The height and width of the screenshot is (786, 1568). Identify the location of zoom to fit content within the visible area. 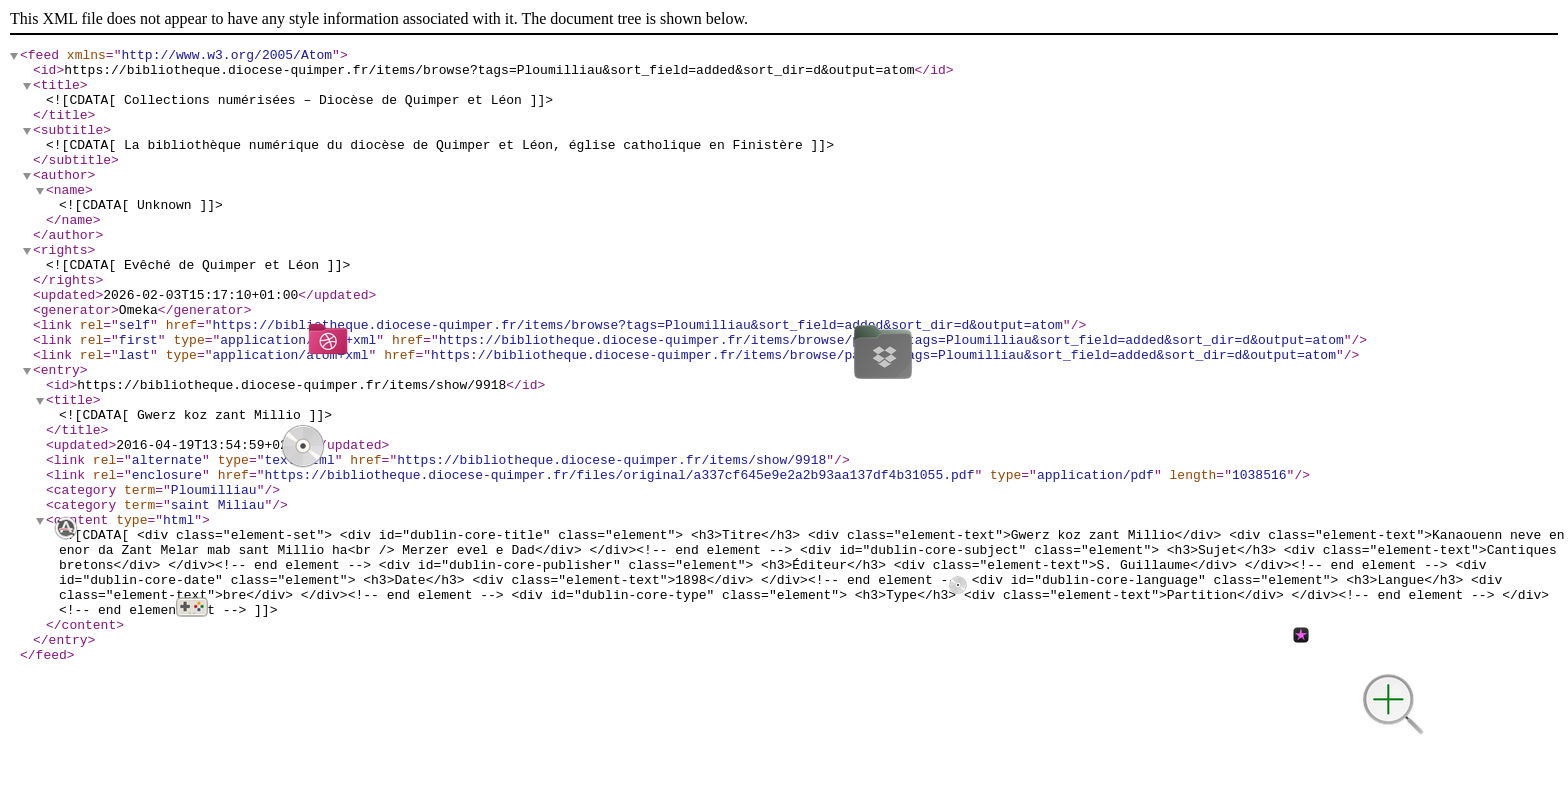
(1392, 703).